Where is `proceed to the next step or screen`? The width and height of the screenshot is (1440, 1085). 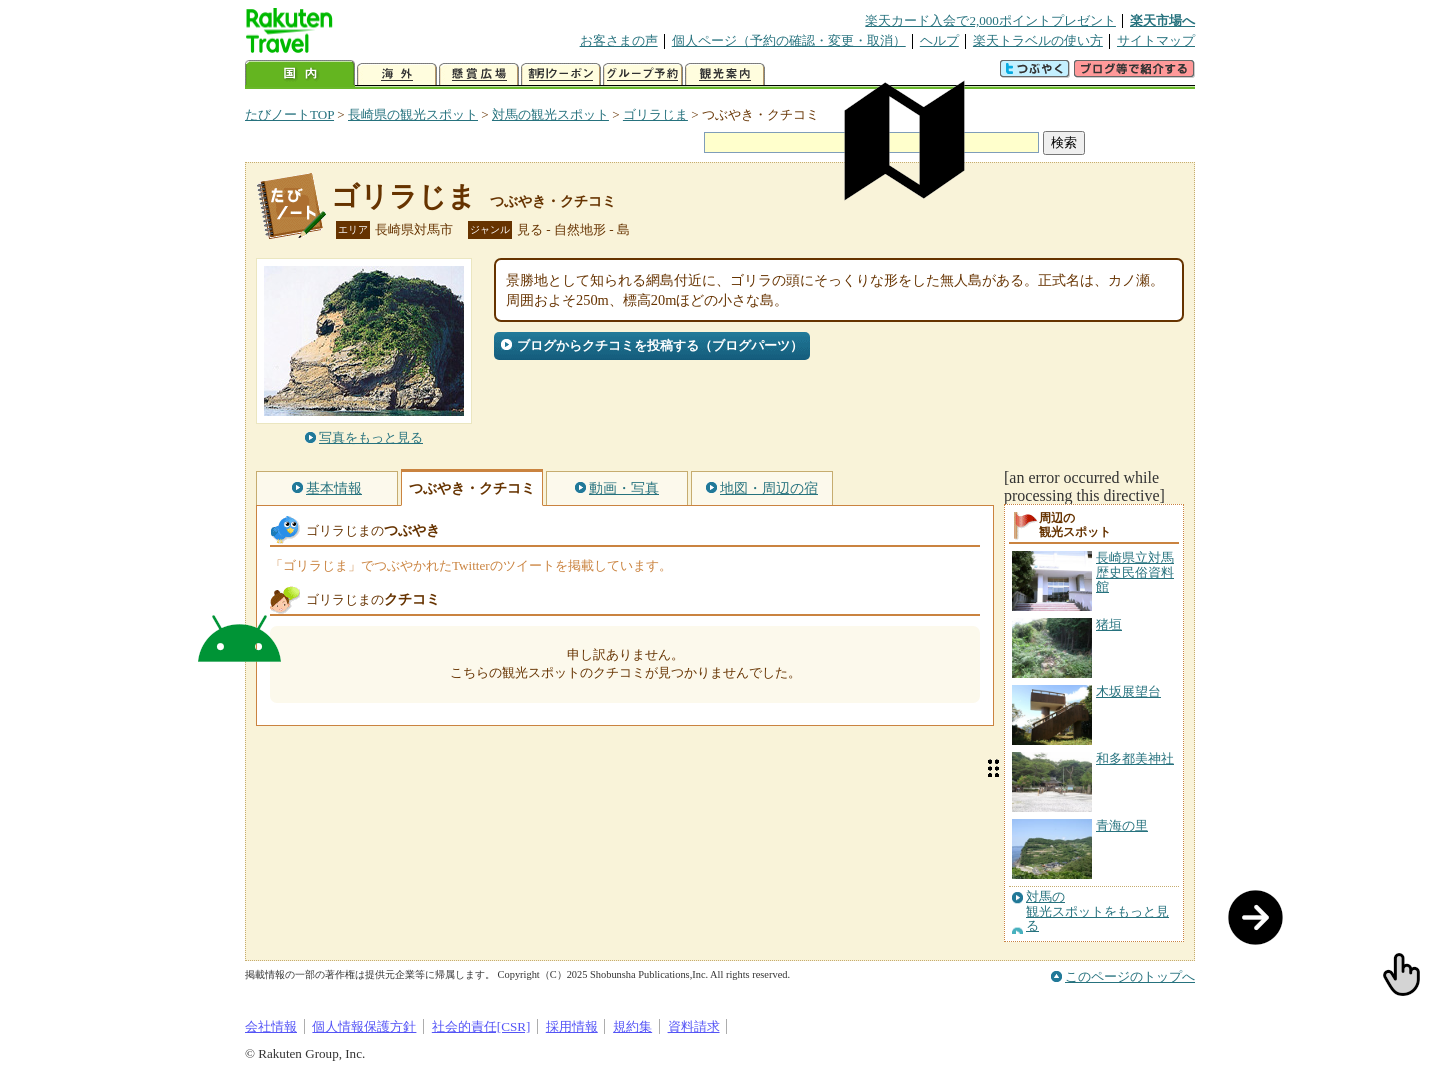 proceed to the next step or screen is located at coordinates (1255, 917).